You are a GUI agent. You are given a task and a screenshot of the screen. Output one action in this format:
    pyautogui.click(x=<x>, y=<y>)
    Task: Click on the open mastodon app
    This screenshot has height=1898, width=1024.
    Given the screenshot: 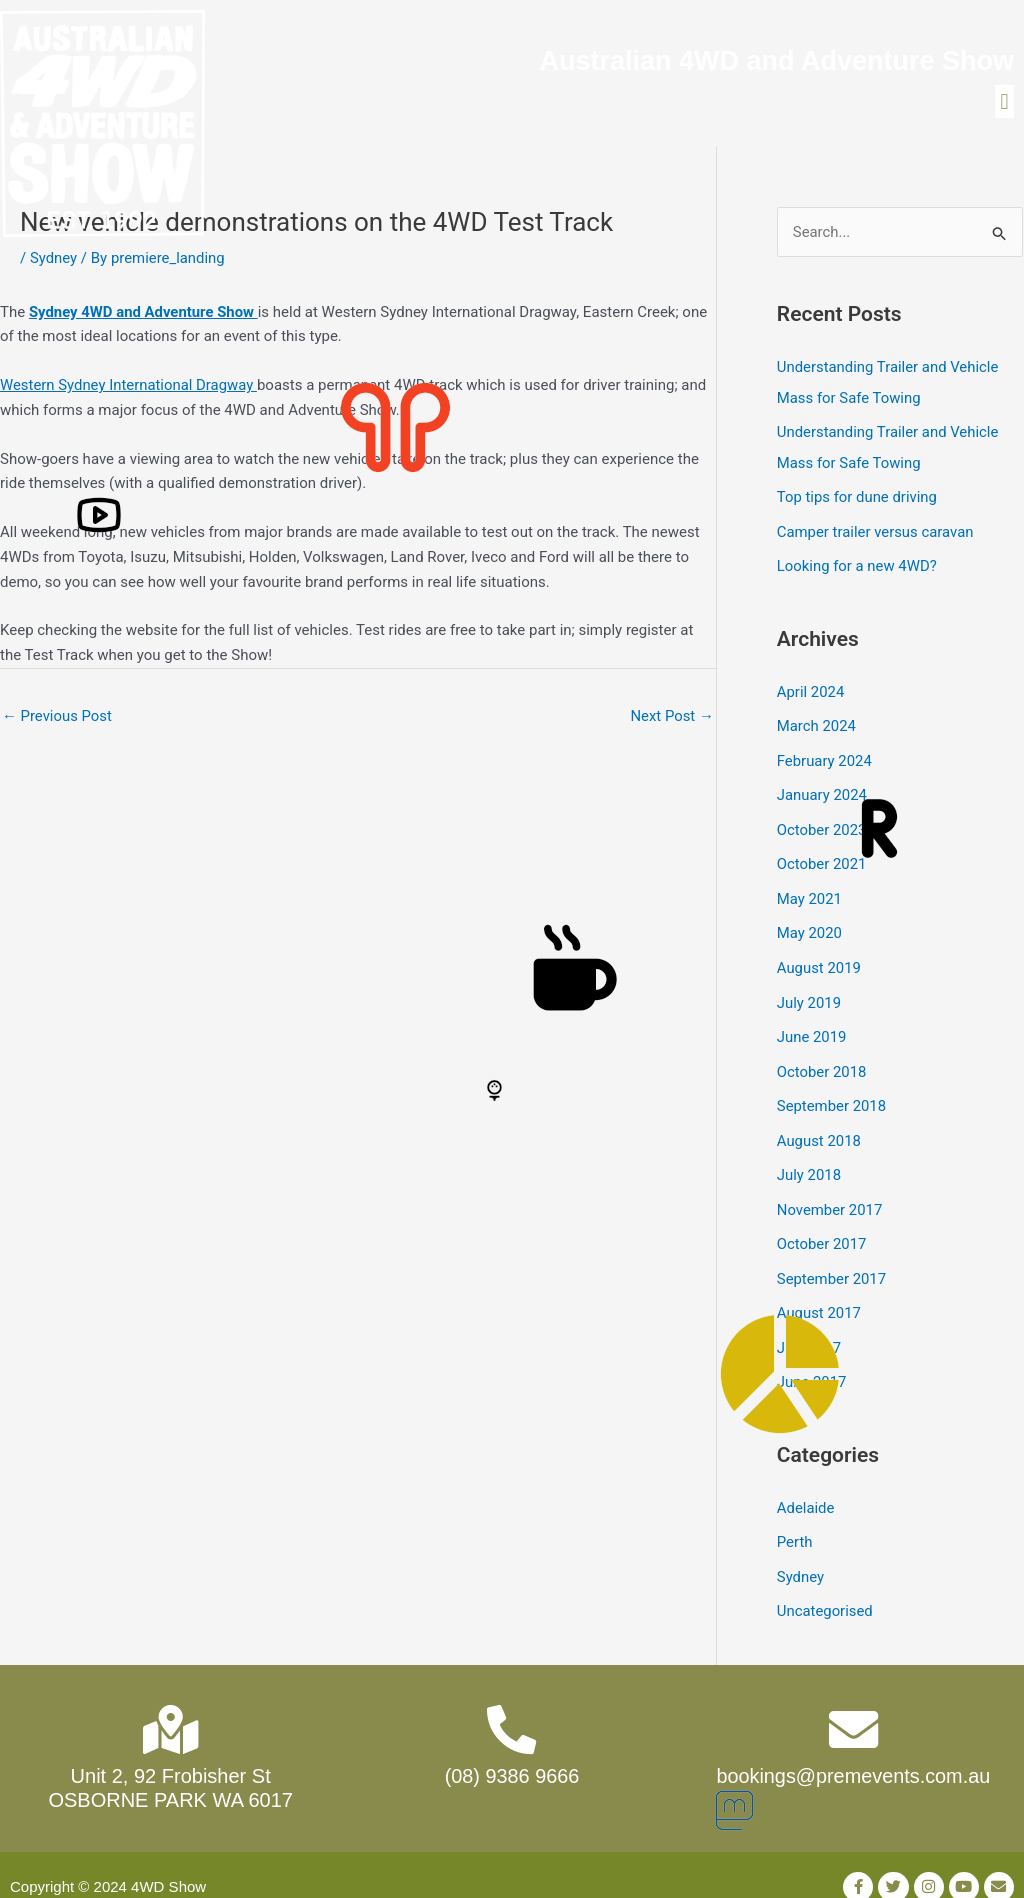 What is the action you would take?
    pyautogui.click(x=734, y=1809)
    